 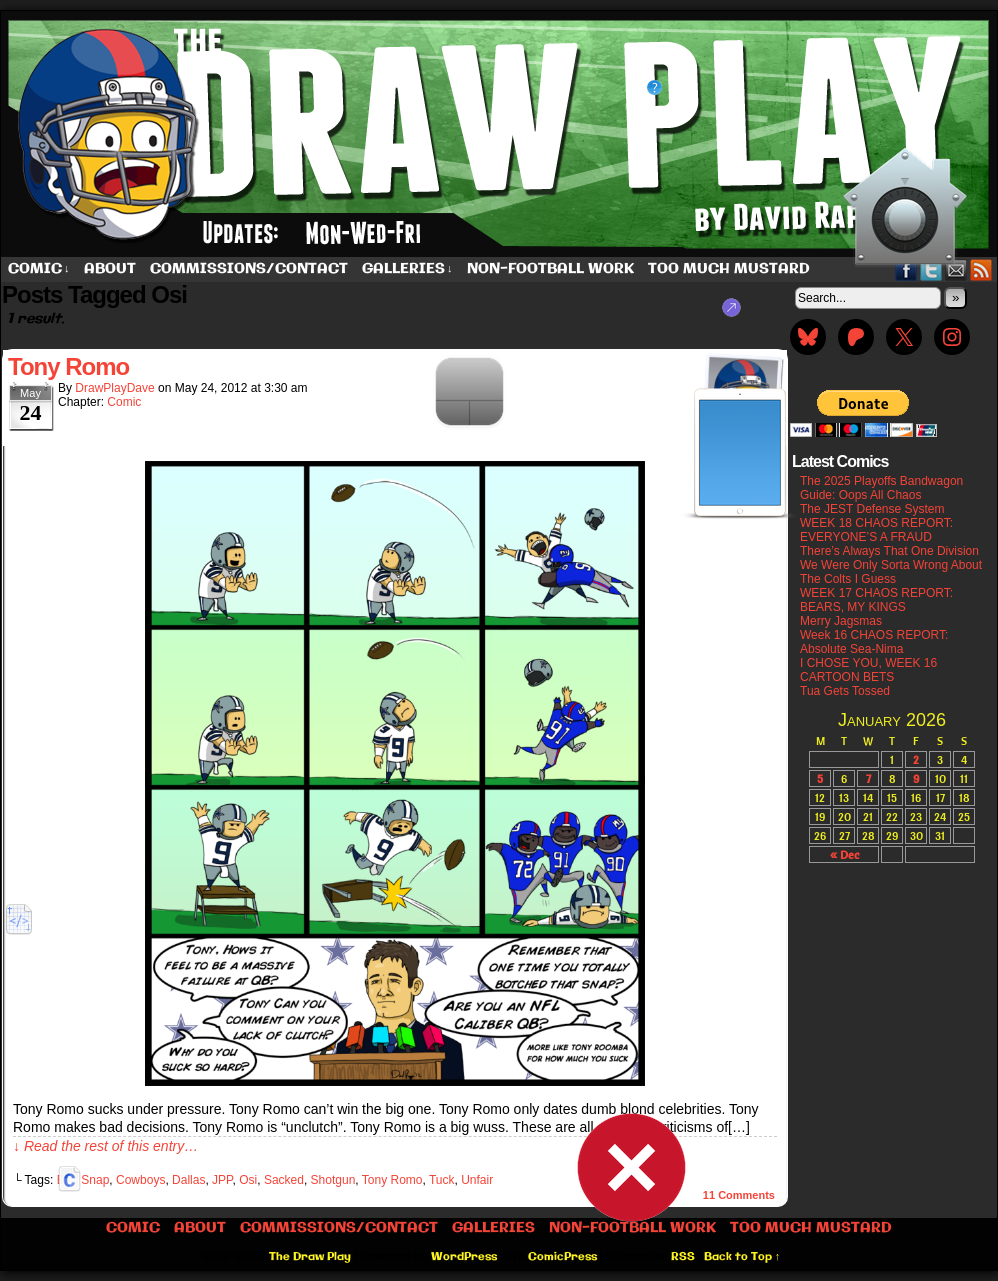 What do you see at coordinates (905, 206) in the screenshot?
I see `access FileVault disk encryption settings` at bounding box center [905, 206].